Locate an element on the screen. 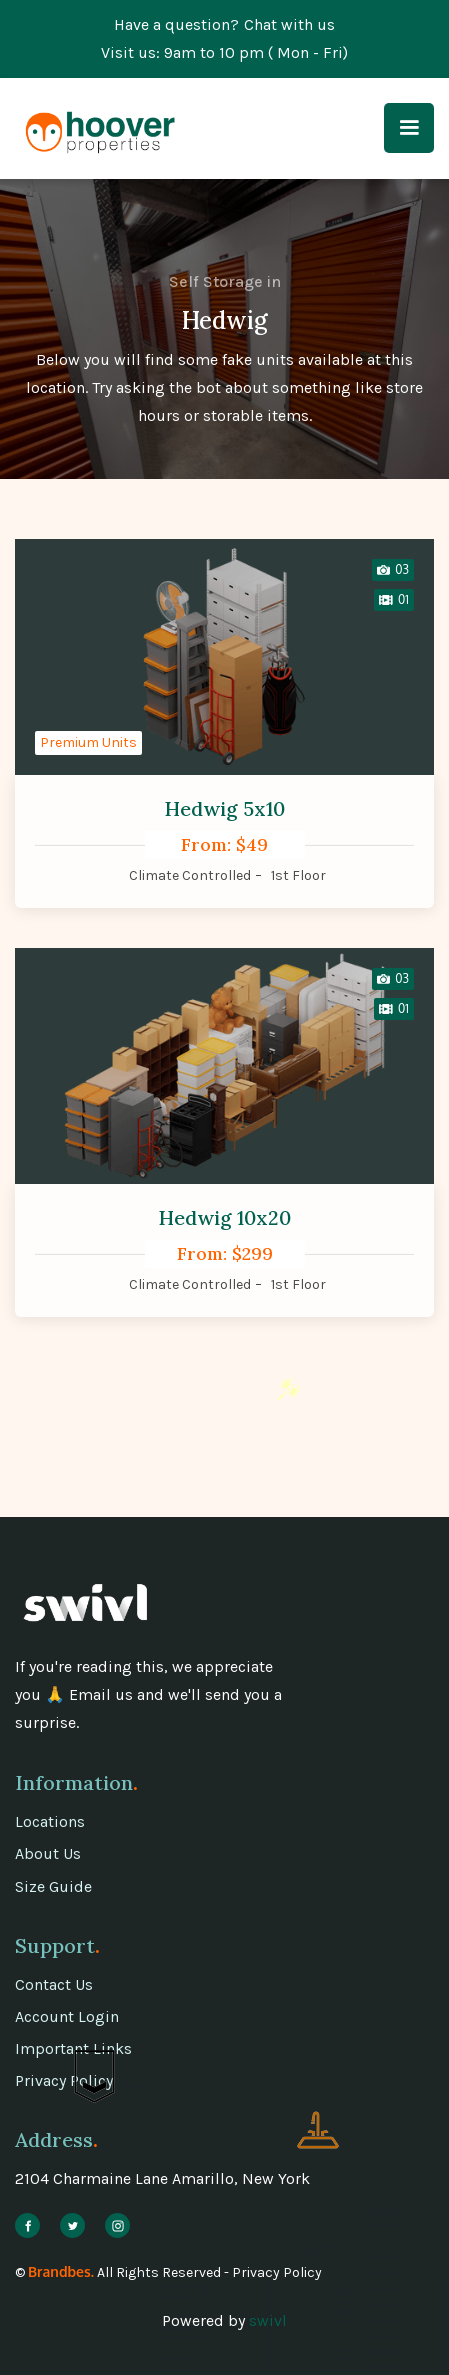 The height and width of the screenshot is (2375, 449). kitchen or bathroom fixtures category is located at coordinates (318, 2130).